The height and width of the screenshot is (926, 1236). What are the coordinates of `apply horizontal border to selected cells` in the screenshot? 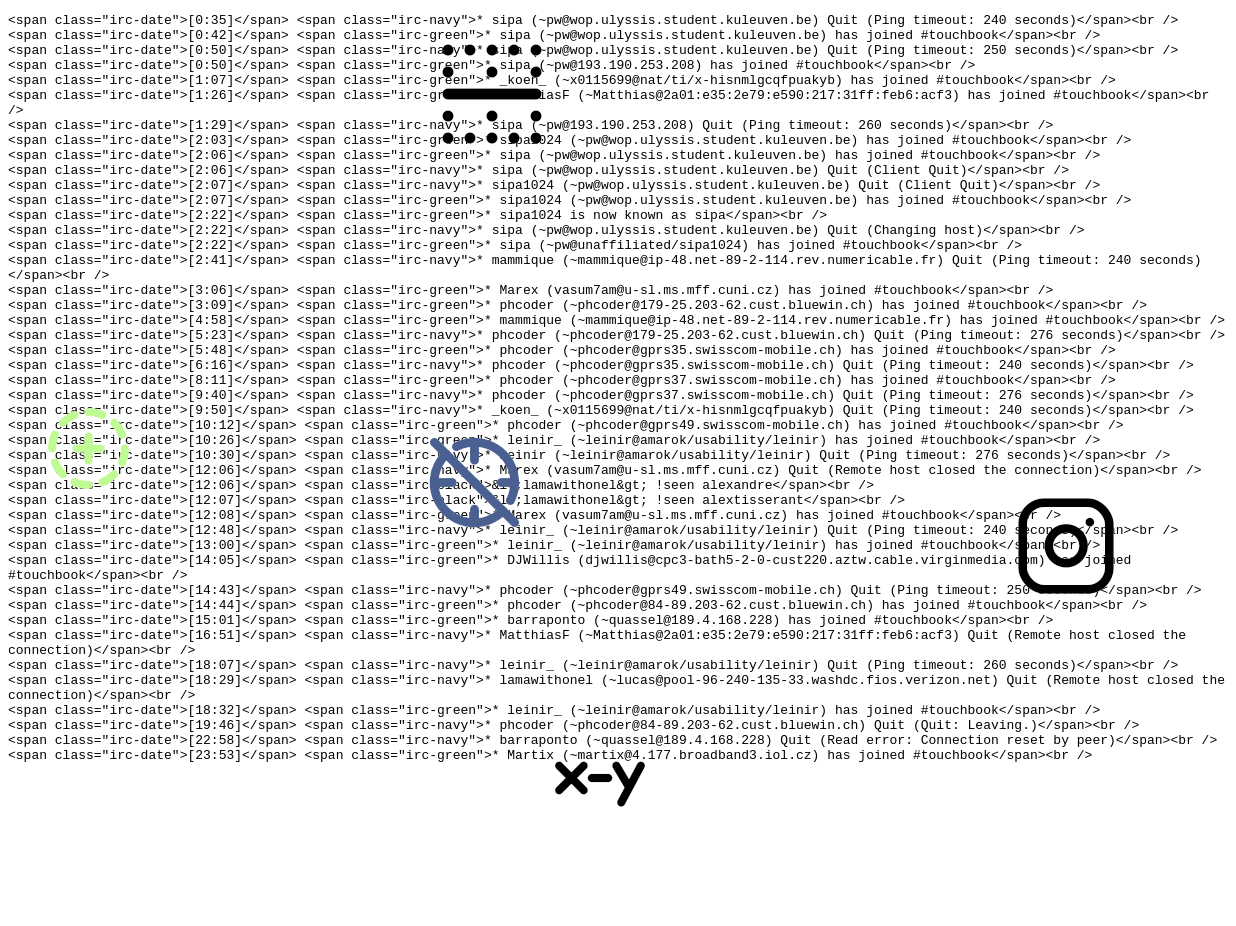 It's located at (492, 94).